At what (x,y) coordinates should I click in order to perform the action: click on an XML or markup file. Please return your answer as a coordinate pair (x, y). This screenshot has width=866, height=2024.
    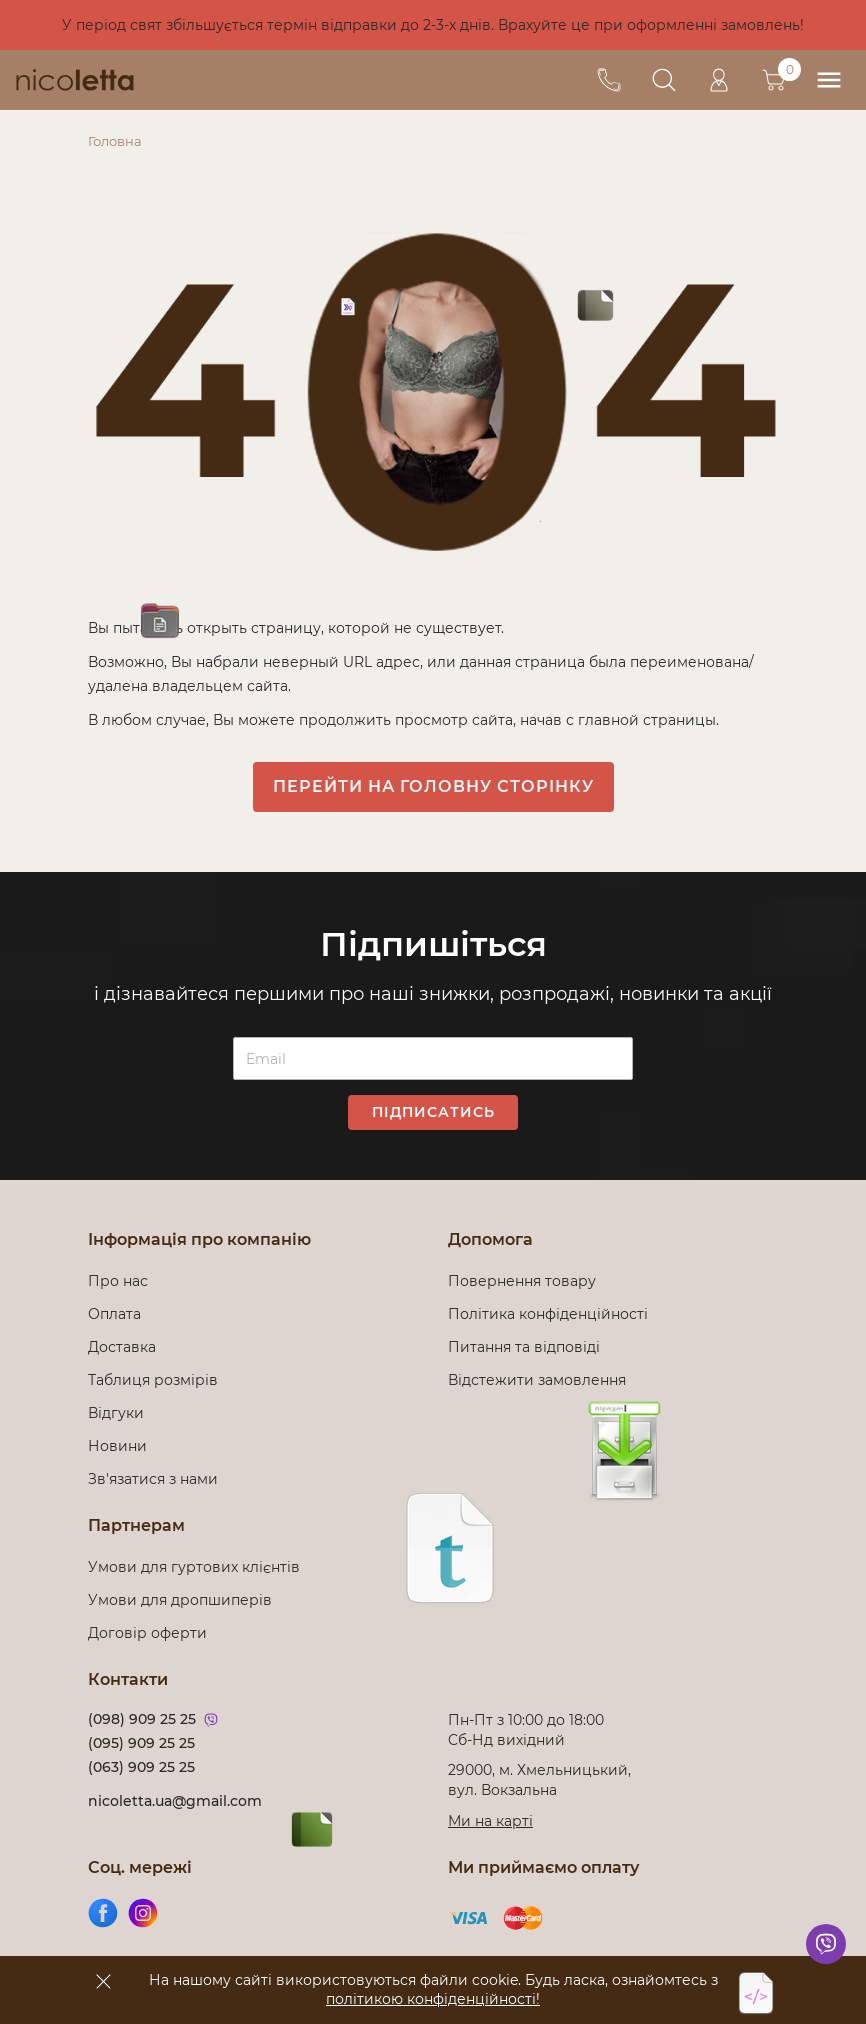
    Looking at the image, I should click on (756, 1993).